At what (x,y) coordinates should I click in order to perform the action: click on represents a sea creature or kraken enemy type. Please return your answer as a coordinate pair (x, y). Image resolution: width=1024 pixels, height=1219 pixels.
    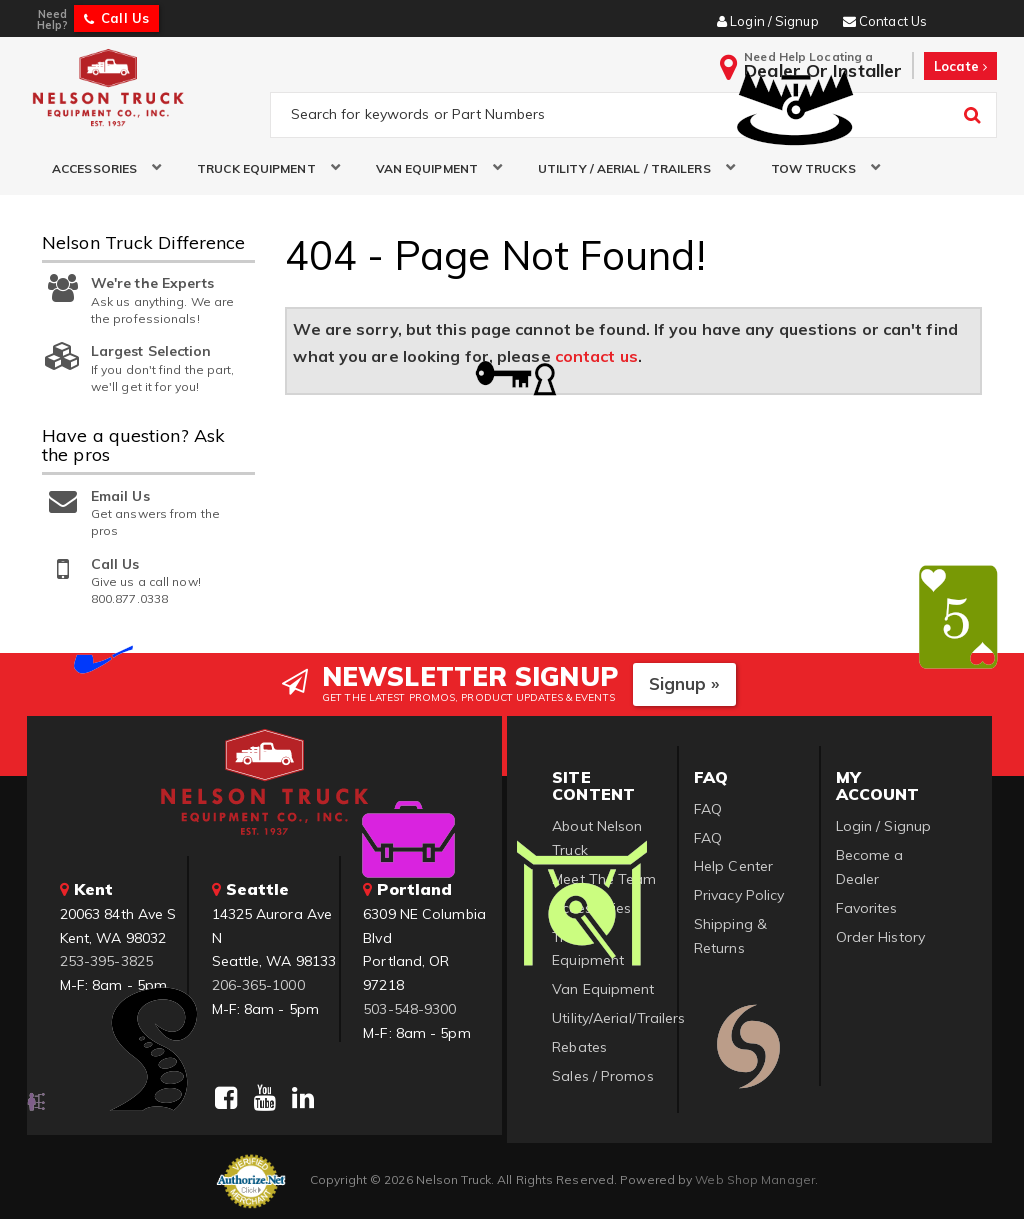
    Looking at the image, I should click on (153, 1051).